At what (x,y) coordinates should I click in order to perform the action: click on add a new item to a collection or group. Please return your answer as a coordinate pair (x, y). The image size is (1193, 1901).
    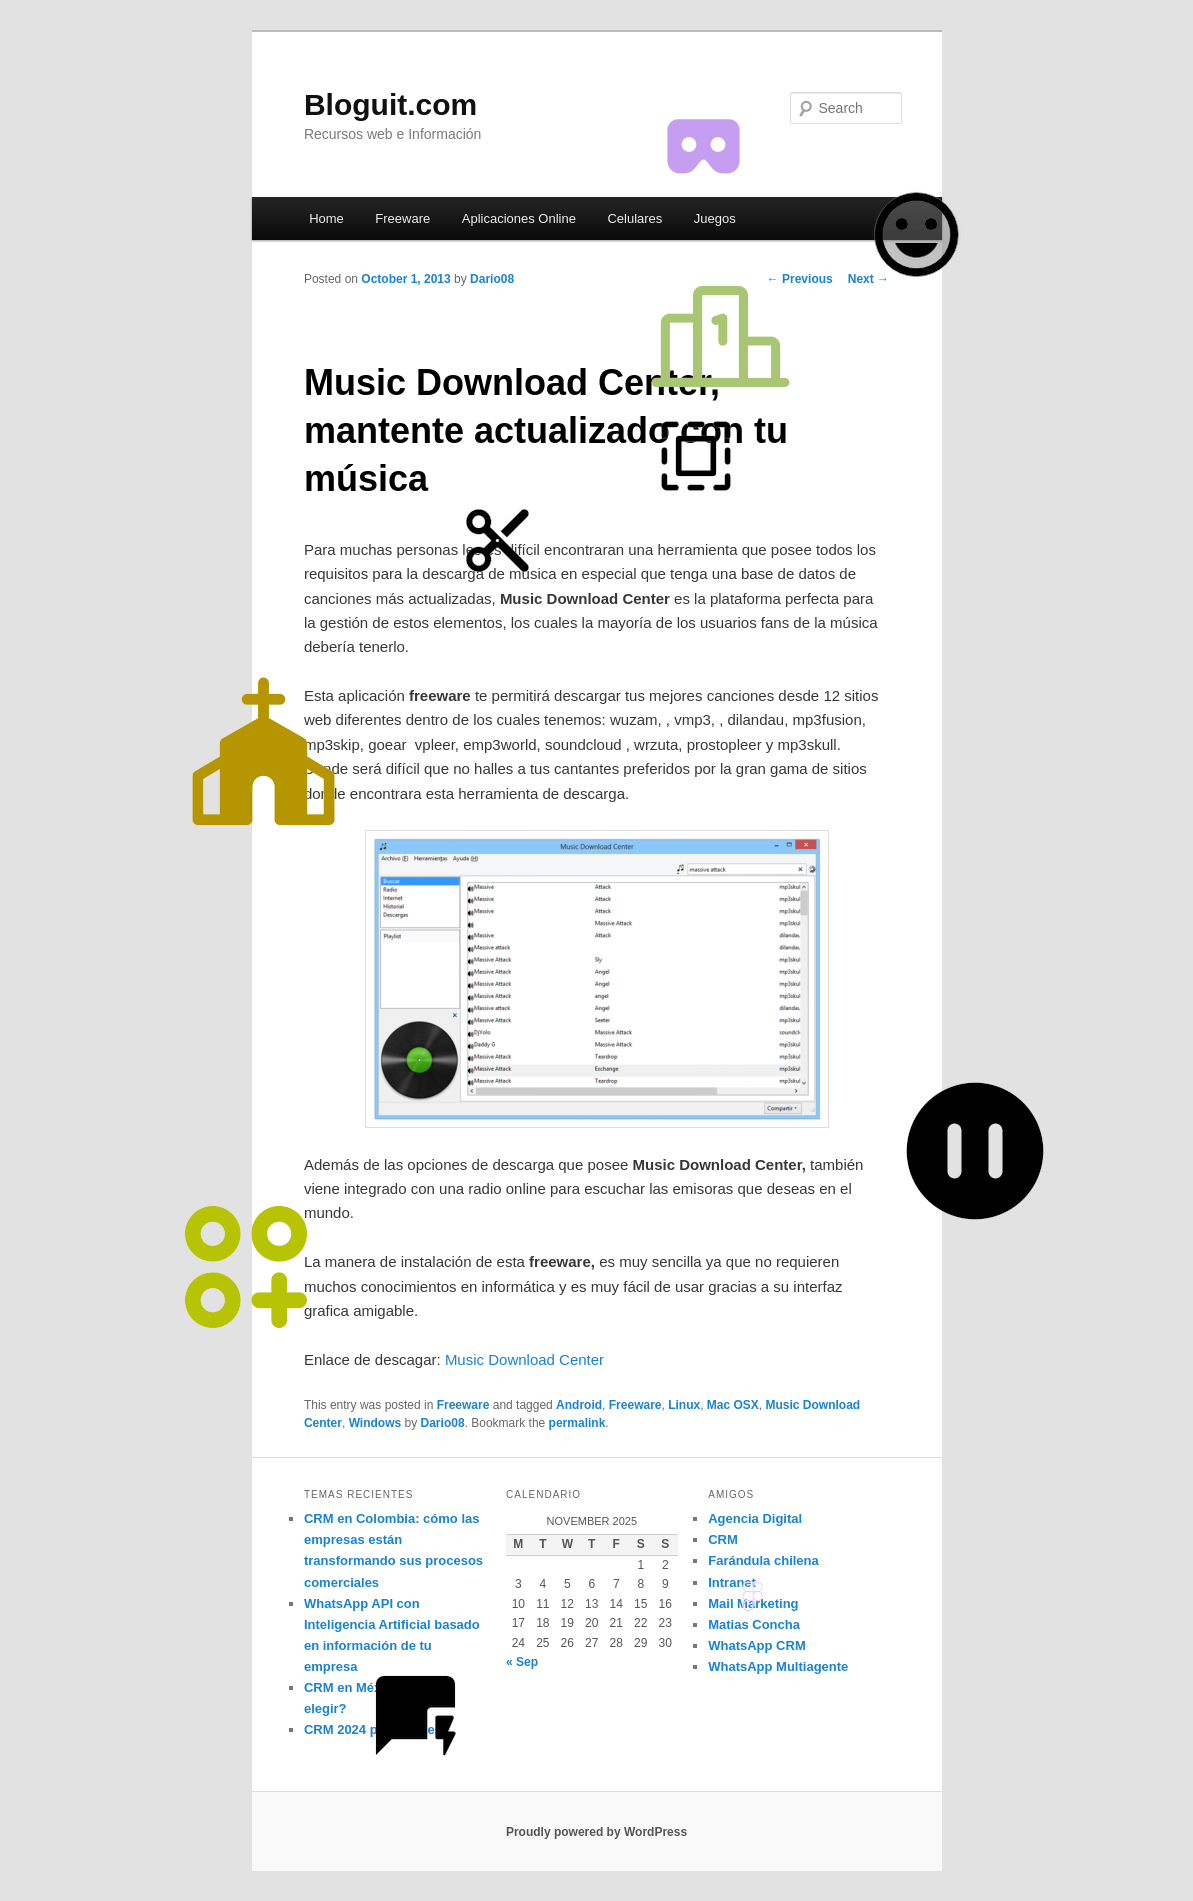
    Looking at the image, I should click on (246, 1267).